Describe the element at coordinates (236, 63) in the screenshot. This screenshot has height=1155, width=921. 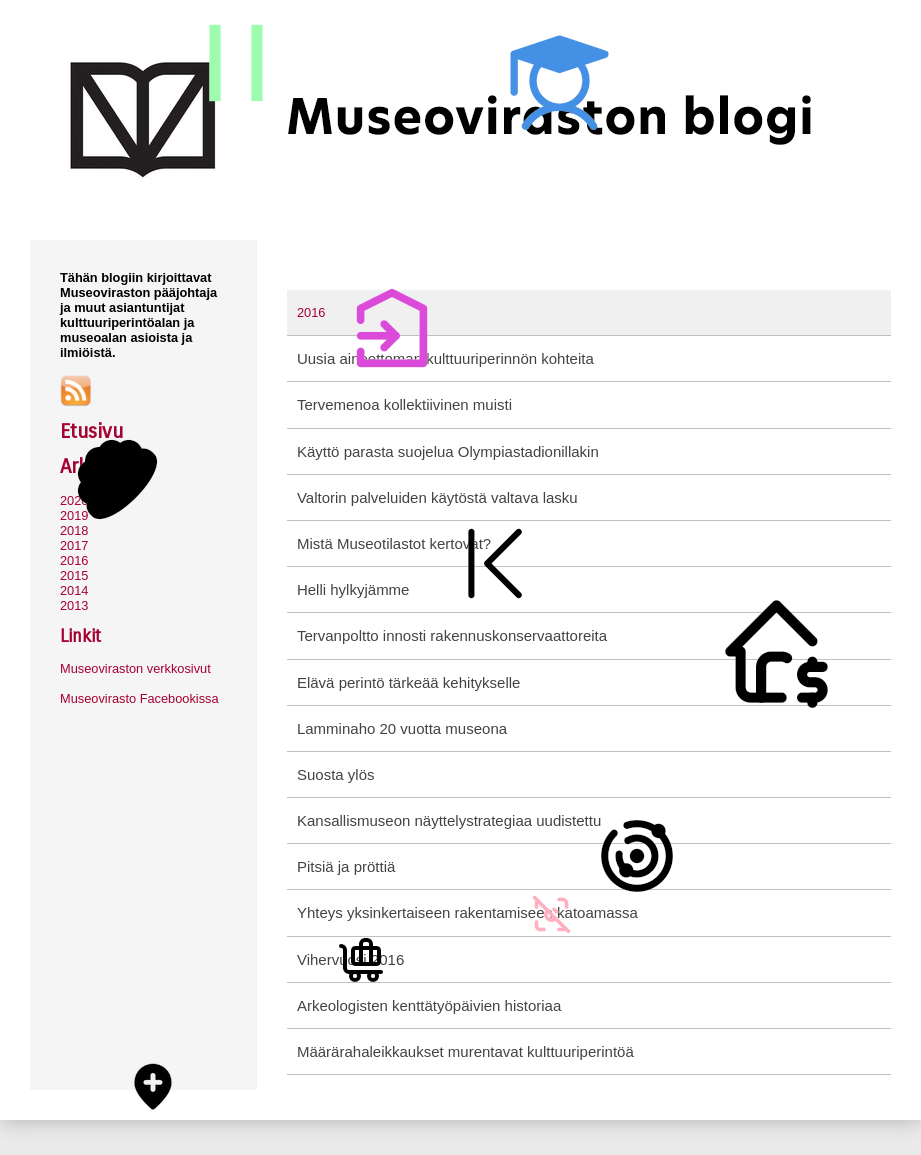
I see `pause debugging session` at that location.